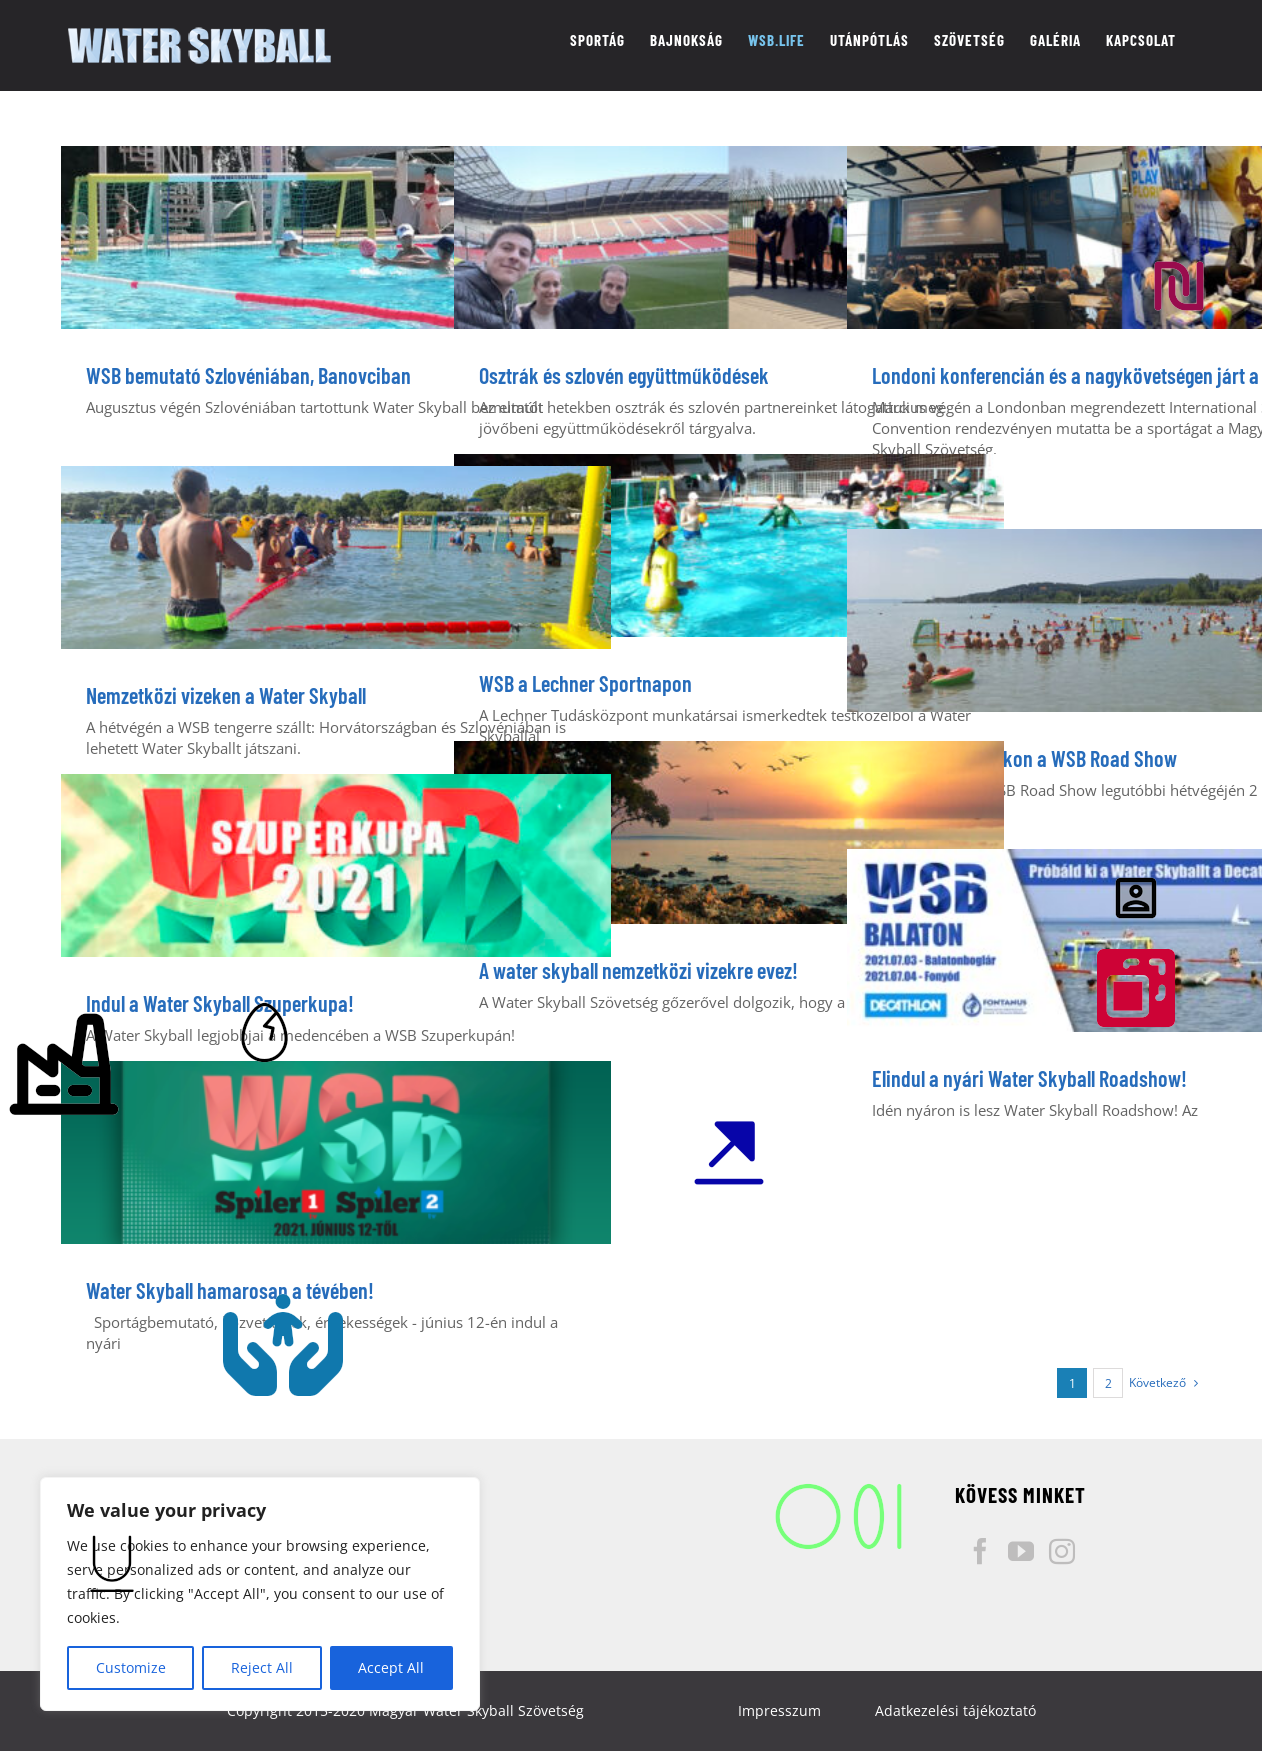 The height and width of the screenshot is (1751, 1262). What do you see at coordinates (1136, 898) in the screenshot?
I see `access your account or profile settings` at bounding box center [1136, 898].